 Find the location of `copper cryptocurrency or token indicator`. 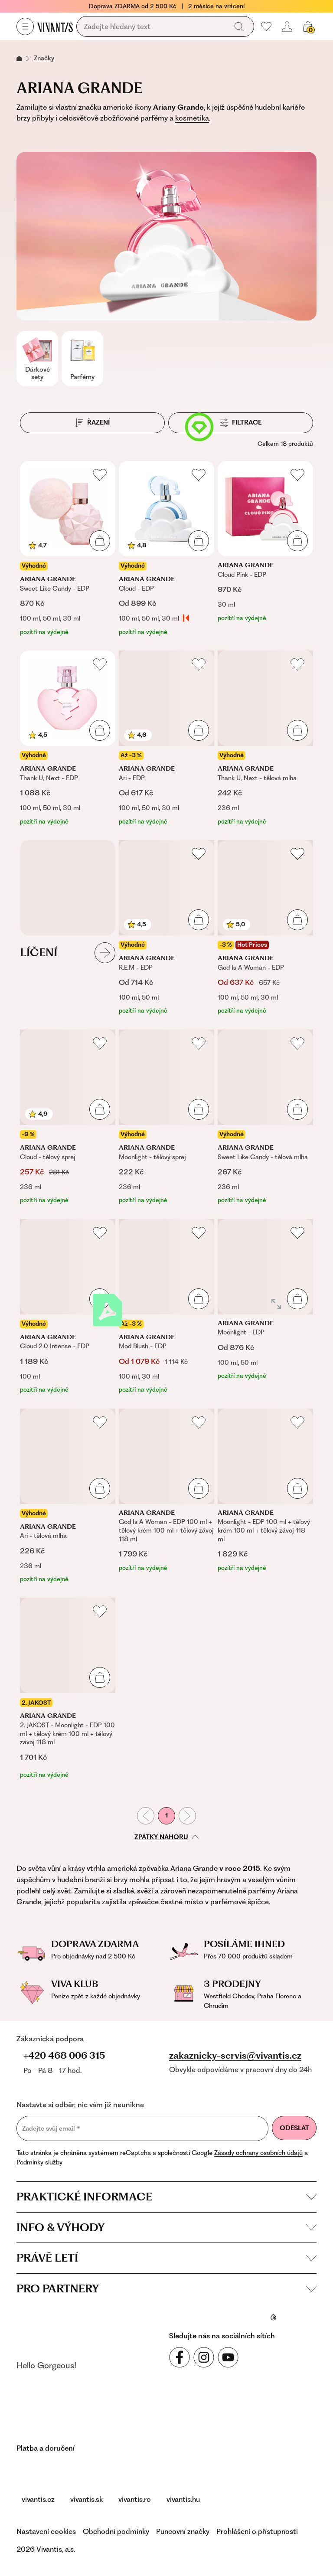

copper cryptocurrency or token indicator is located at coordinates (199, 427).